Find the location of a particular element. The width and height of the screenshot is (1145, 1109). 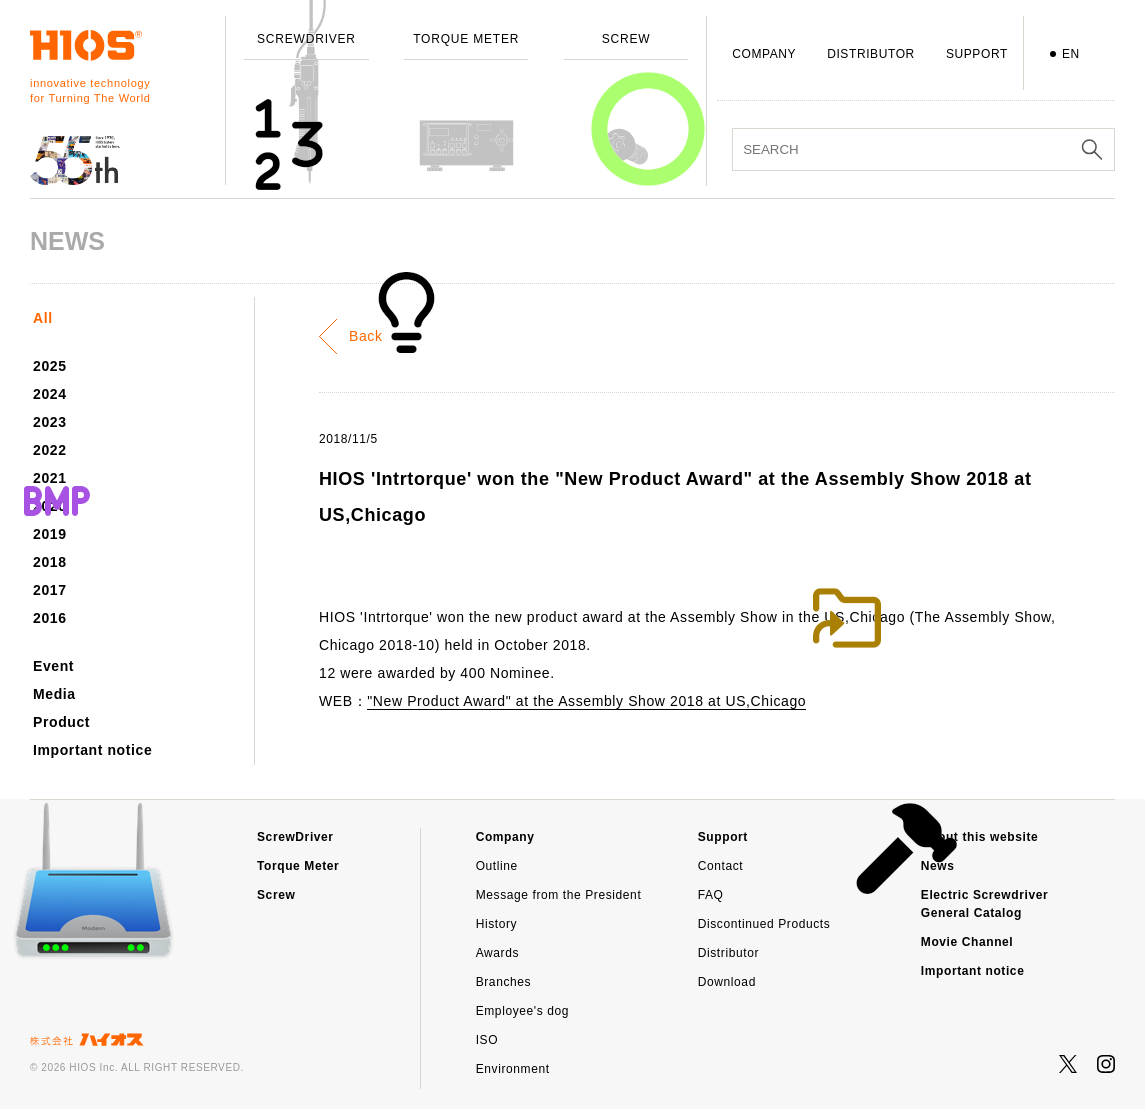

represents an empty or unselected state is located at coordinates (648, 129).